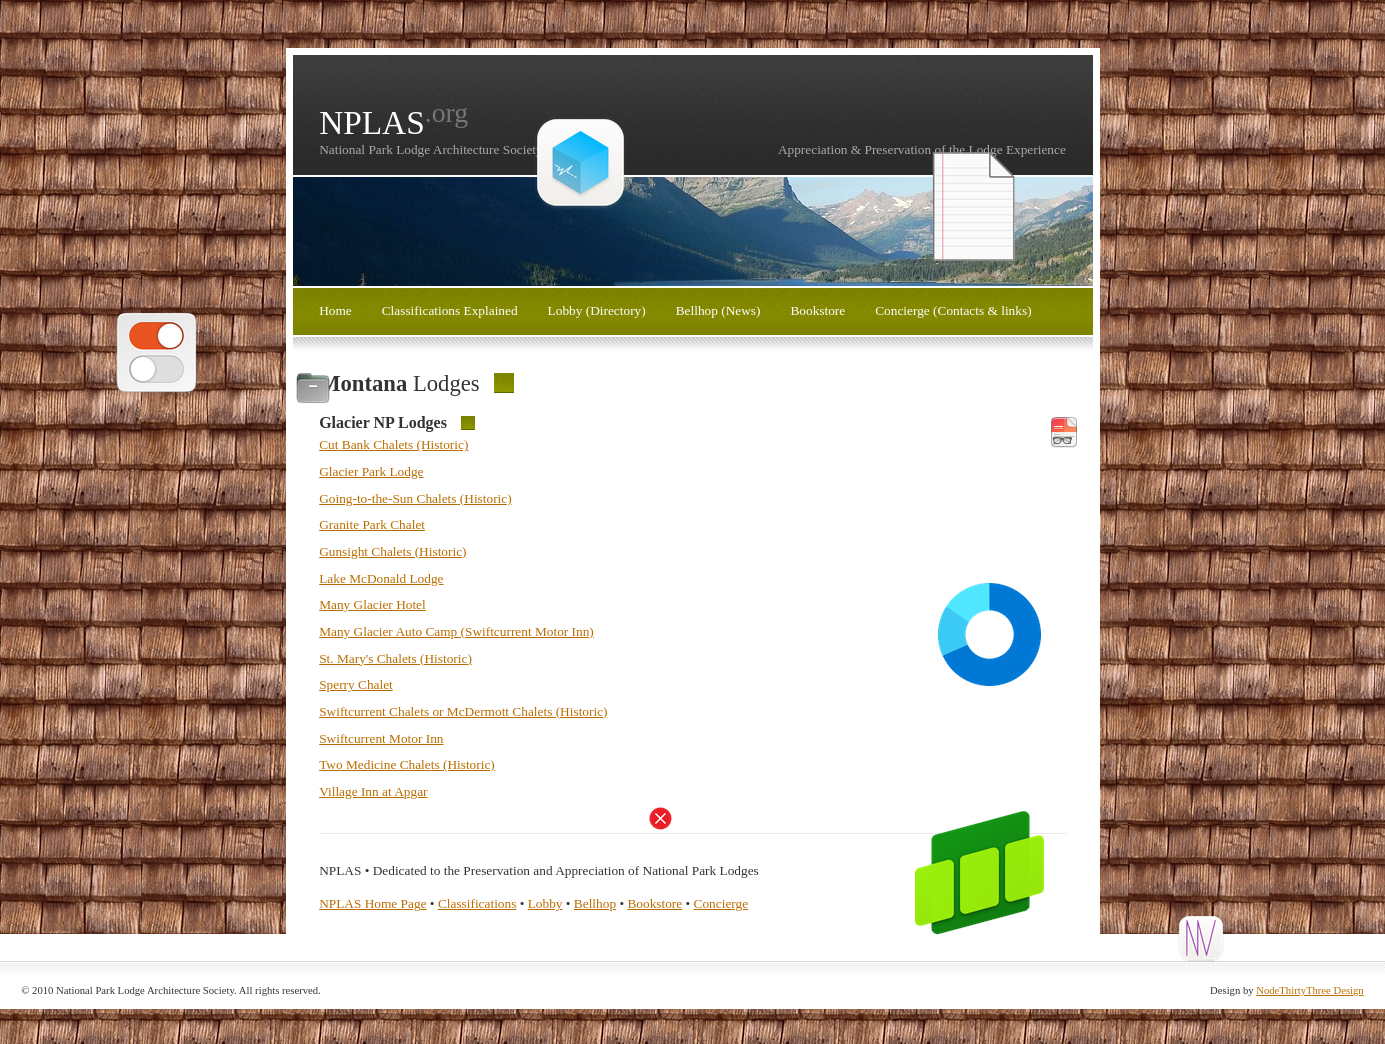 This screenshot has width=1385, height=1044. I want to click on OneDrive sync error or failure, so click(660, 818).